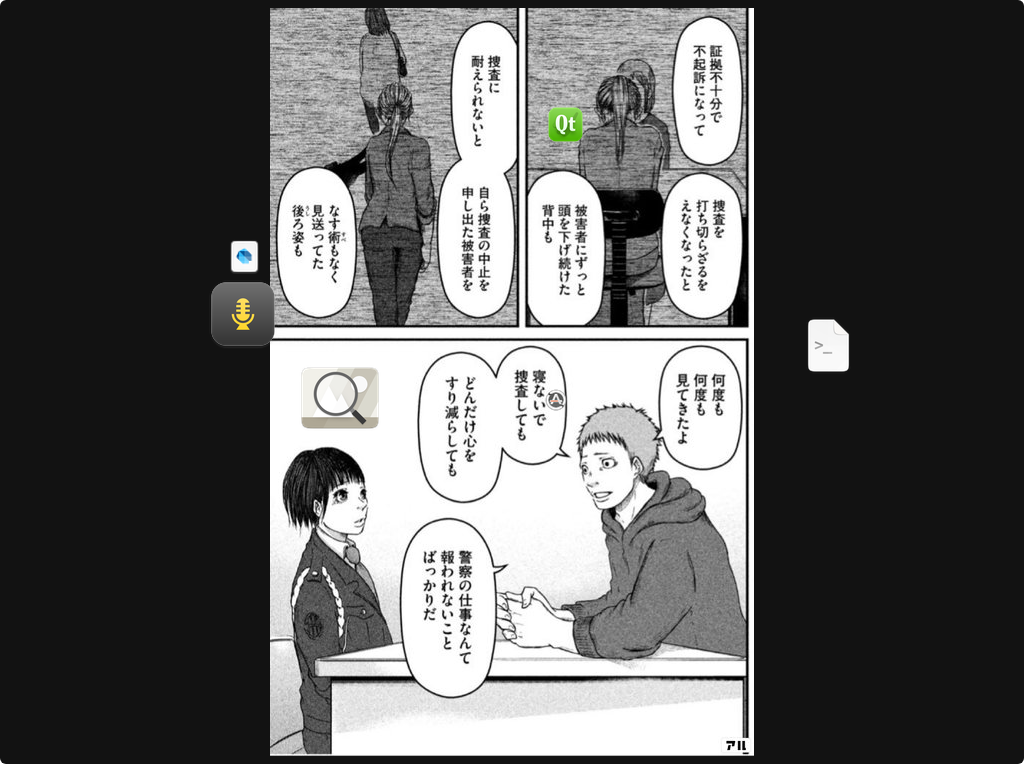 This screenshot has width=1024, height=764. I want to click on check for available software updates, so click(556, 400).